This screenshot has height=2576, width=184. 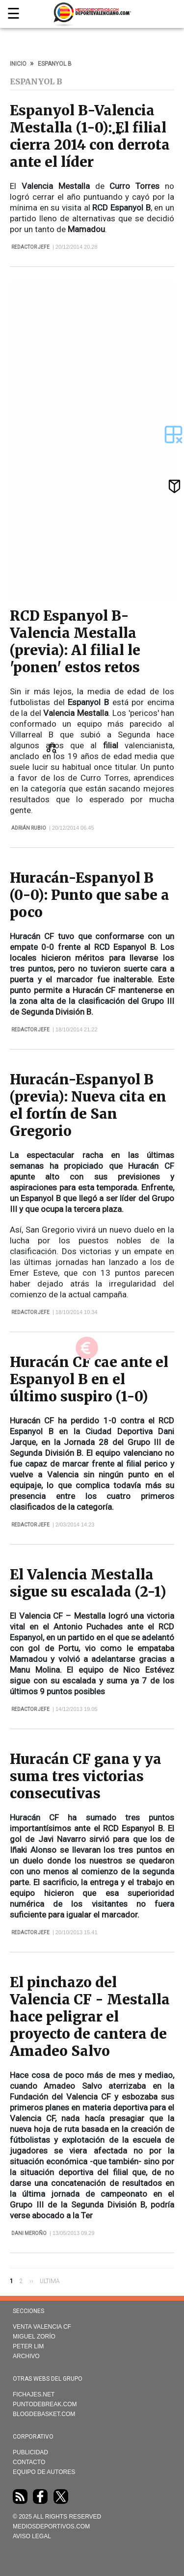 I want to click on remove a grid item or tile, so click(x=173, y=434).